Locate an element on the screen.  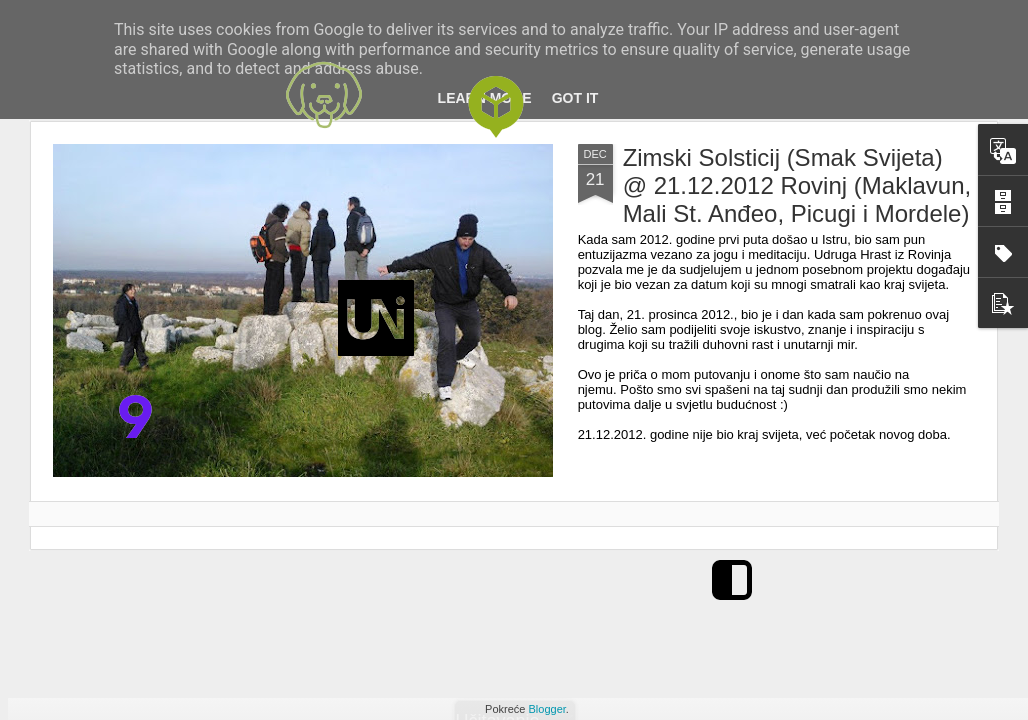
quad9 dns service logo is located at coordinates (135, 416).